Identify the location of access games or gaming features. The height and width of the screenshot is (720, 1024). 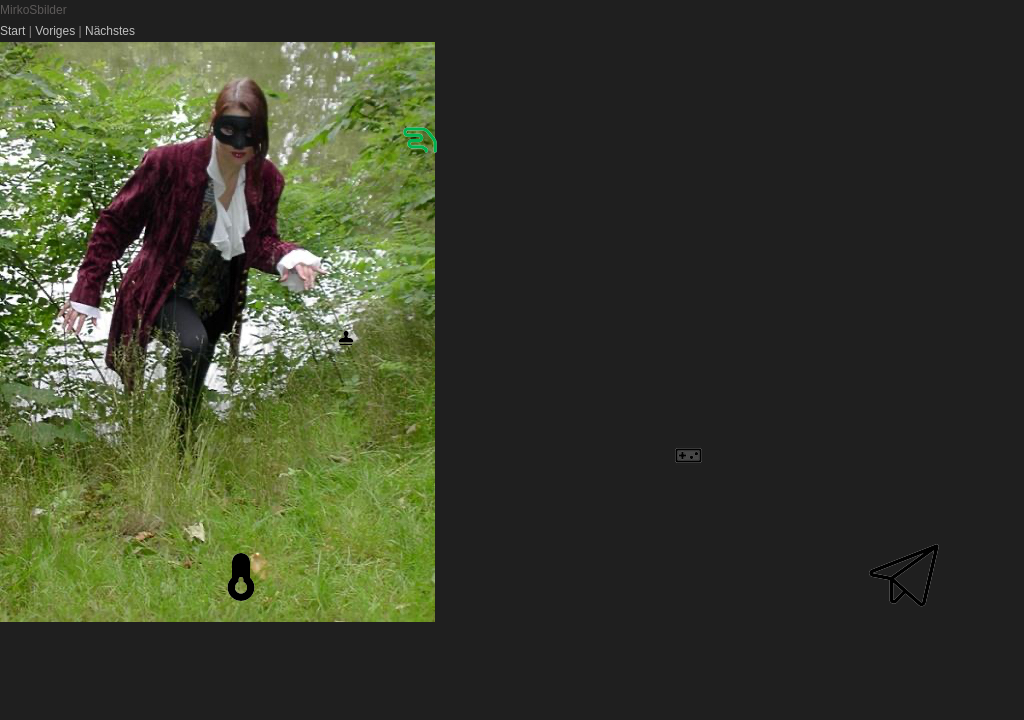
(688, 455).